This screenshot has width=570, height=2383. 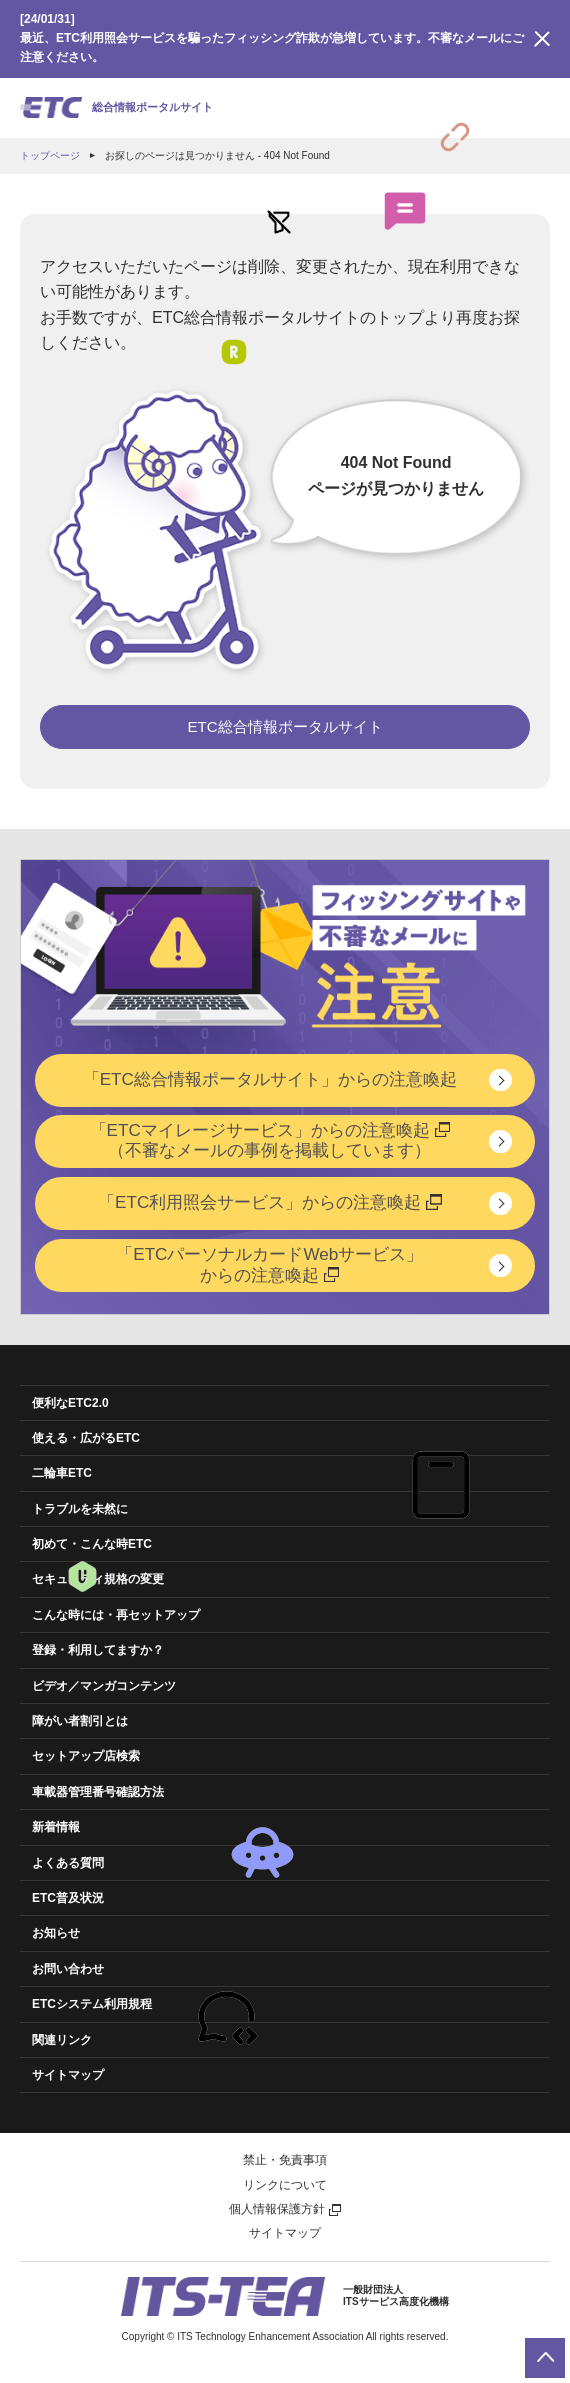 I want to click on view code snippets in chat, so click(x=226, y=2016).